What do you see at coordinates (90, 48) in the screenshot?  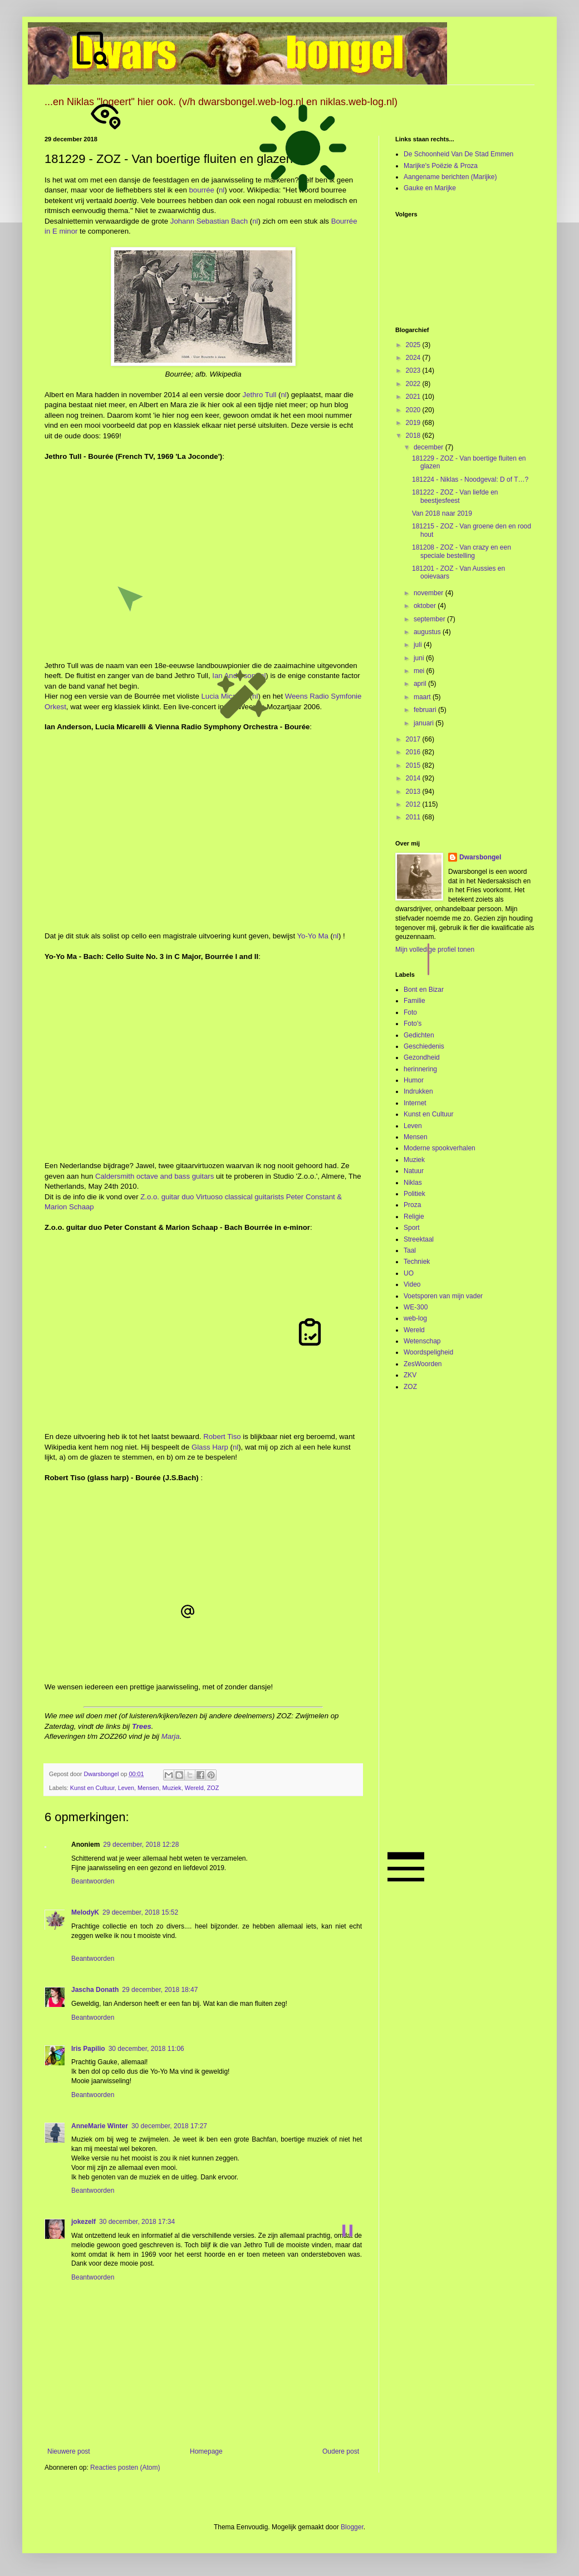 I see `search for a tablet device` at bounding box center [90, 48].